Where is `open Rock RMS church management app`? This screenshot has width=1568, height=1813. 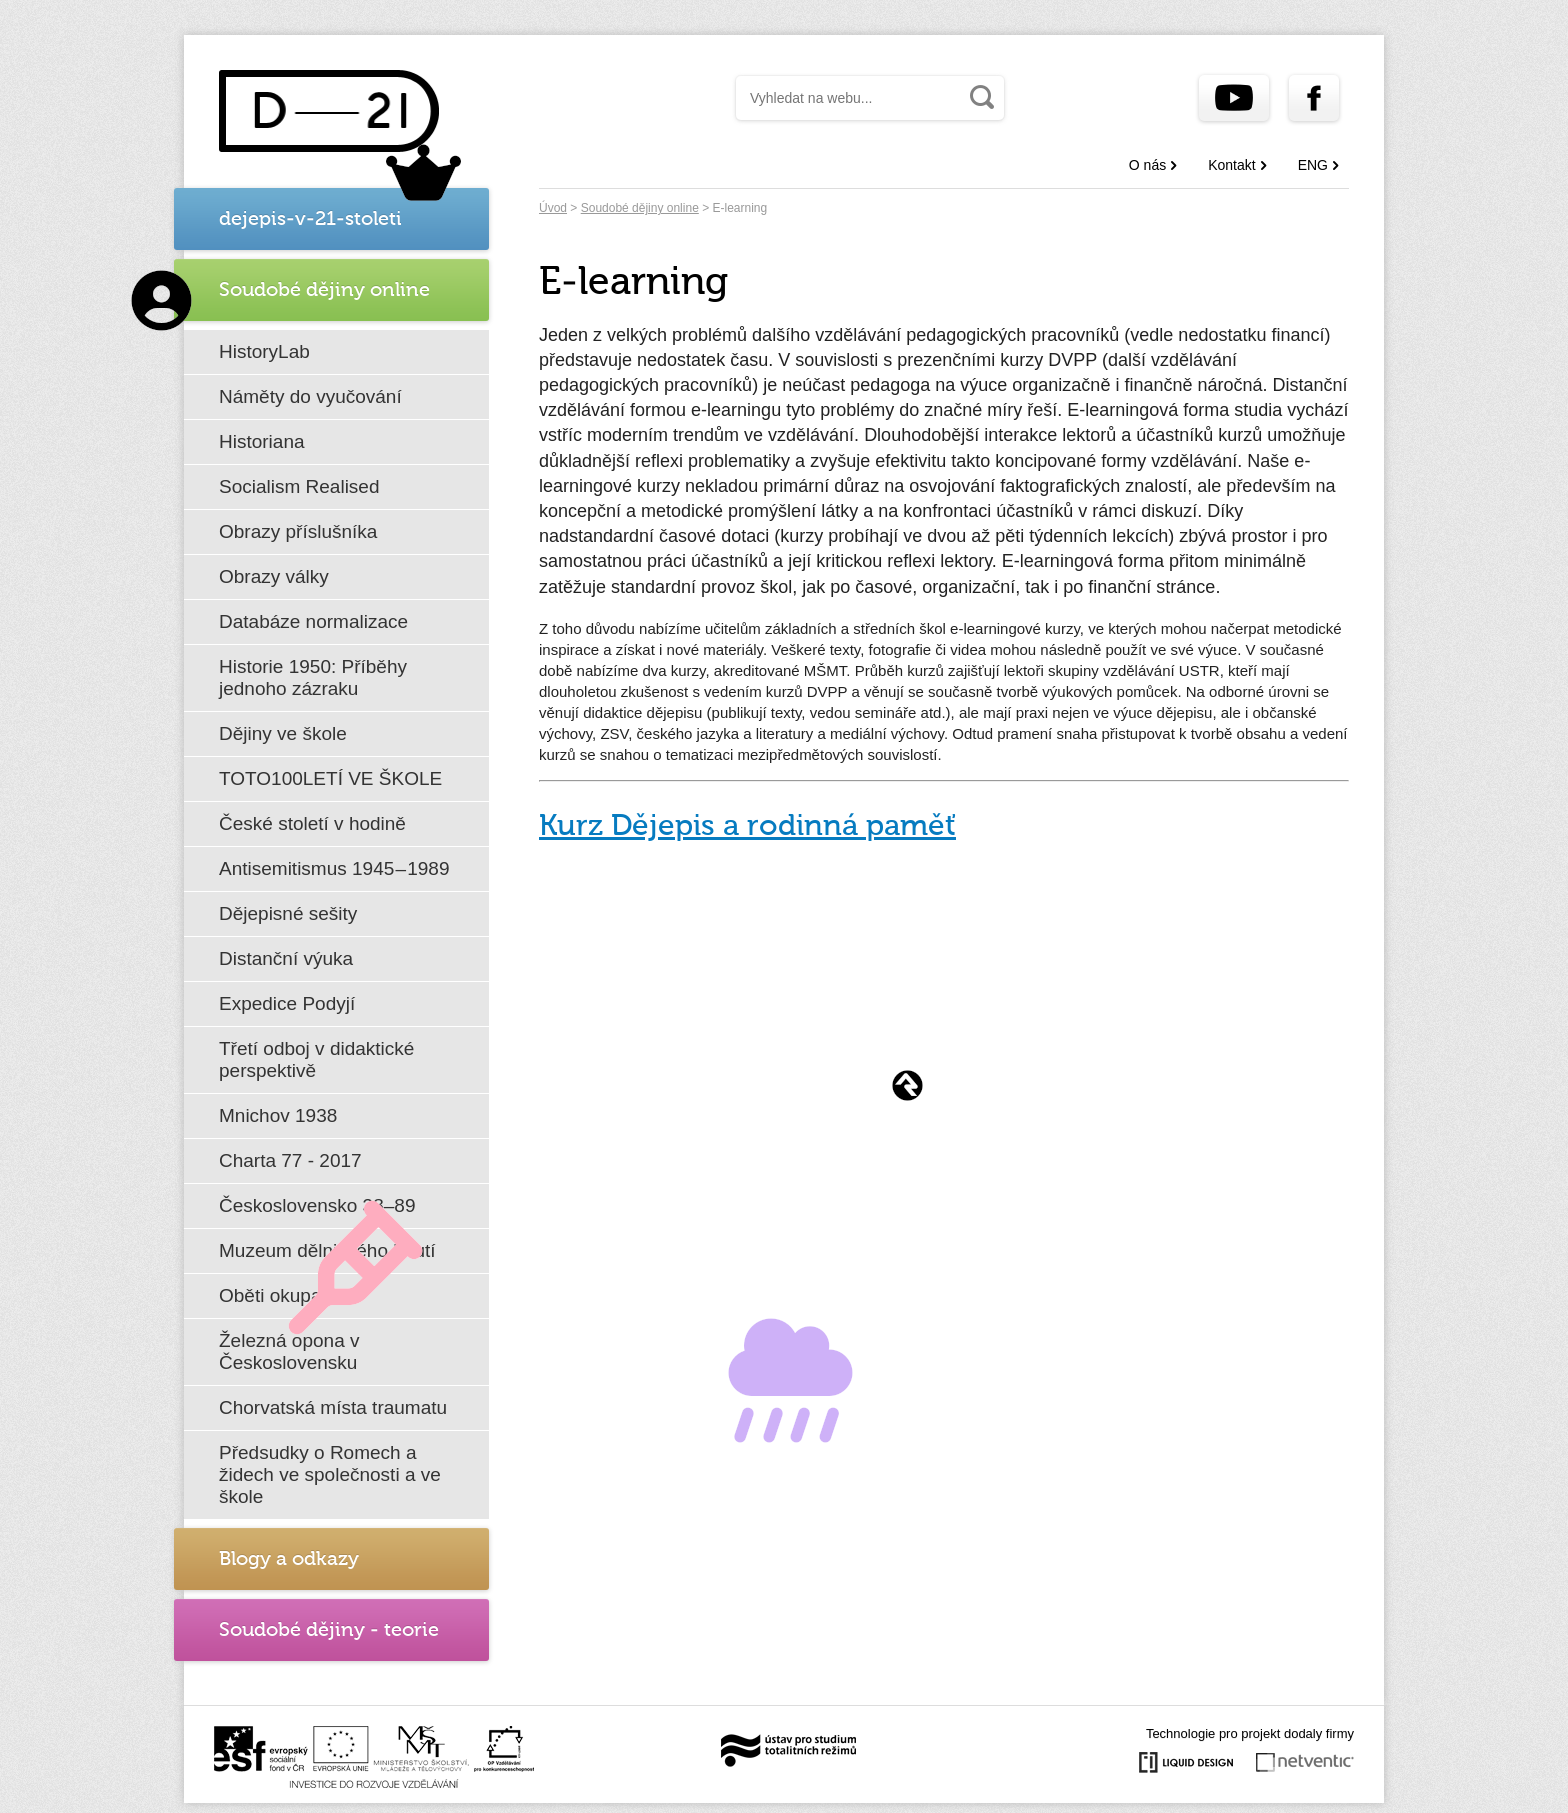
open Rock RMS church management app is located at coordinates (907, 1085).